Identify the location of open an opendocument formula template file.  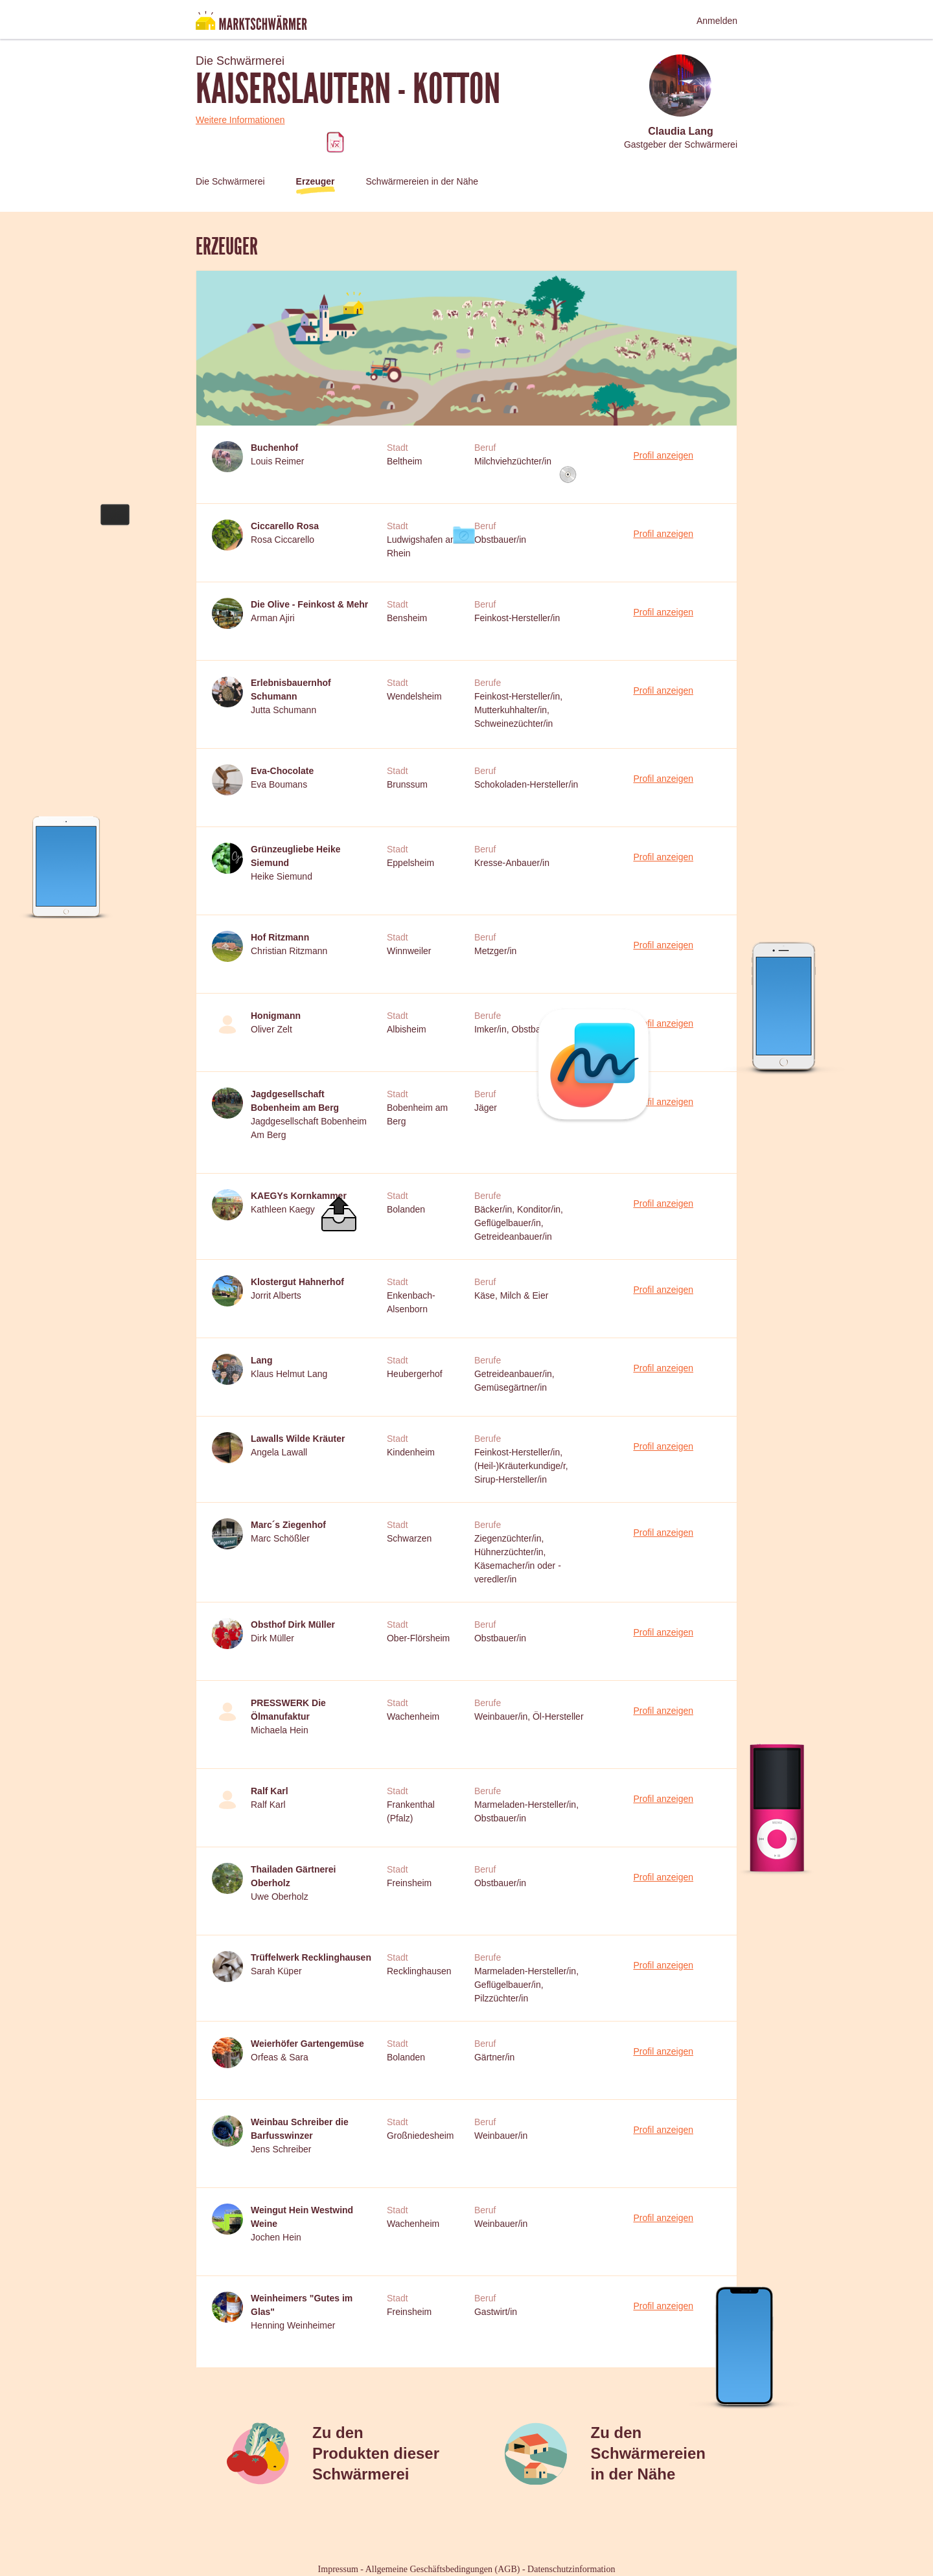
(335, 142).